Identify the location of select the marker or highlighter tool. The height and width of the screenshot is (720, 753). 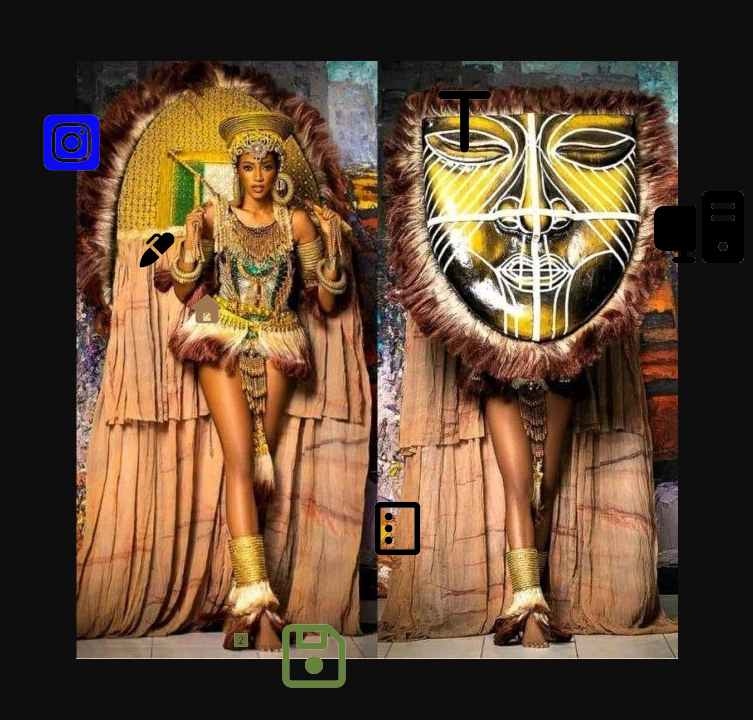
(157, 250).